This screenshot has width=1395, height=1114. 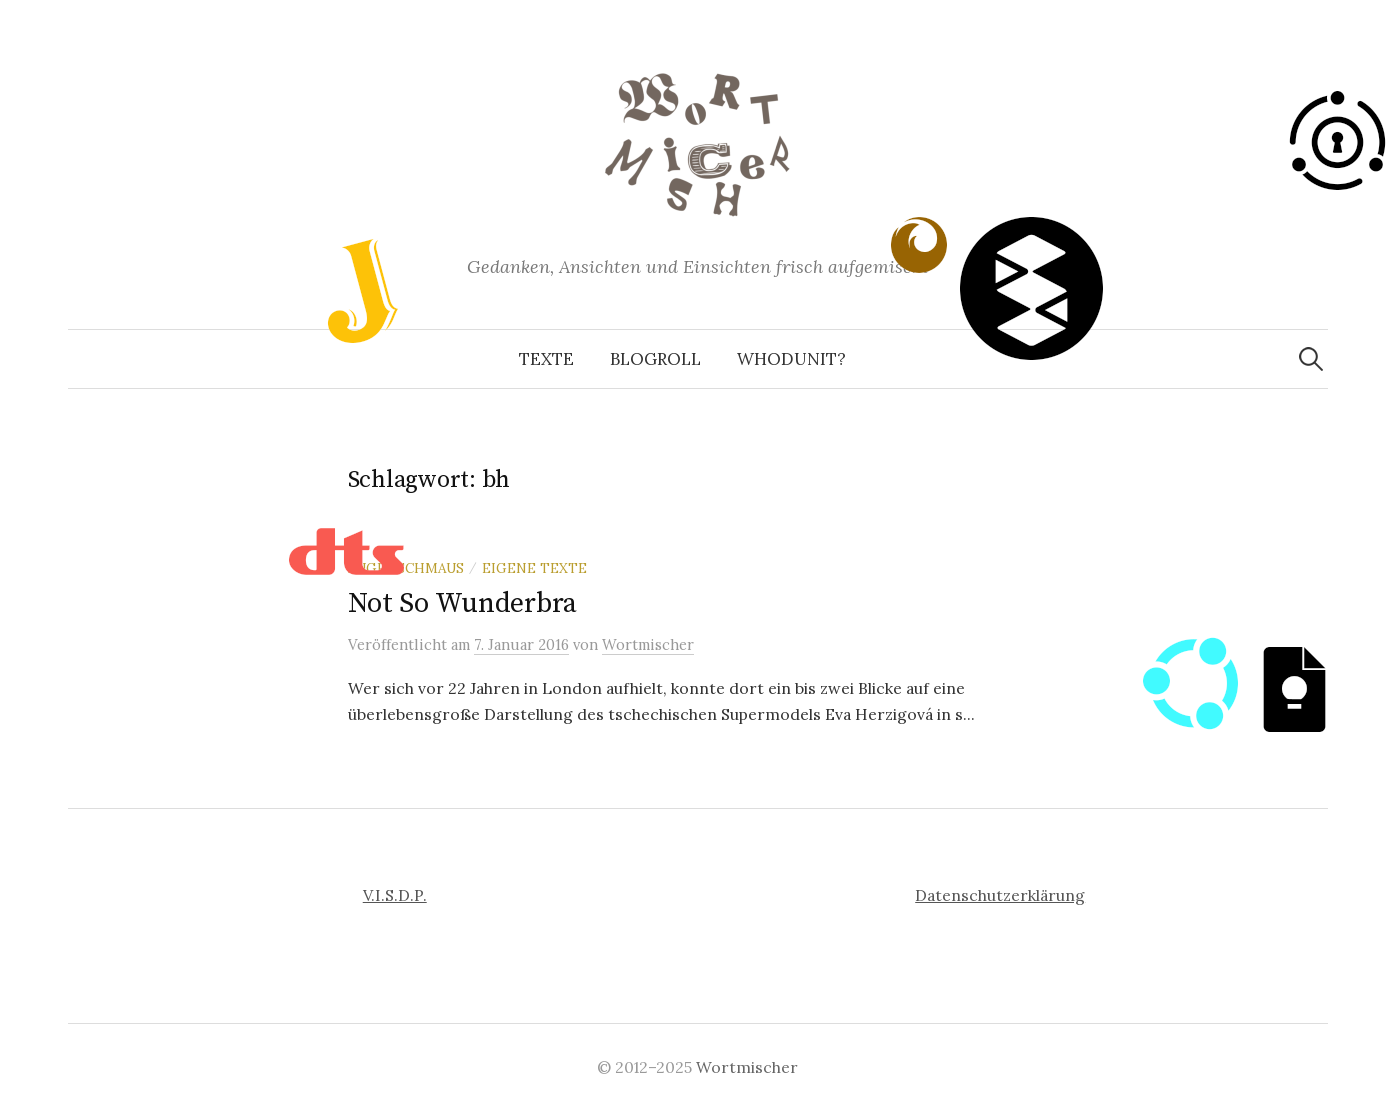 What do you see at coordinates (1337, 140) in the screenshot?
I see `fusionauth identity and authentication service logo` at bounding box center [1337, 140].